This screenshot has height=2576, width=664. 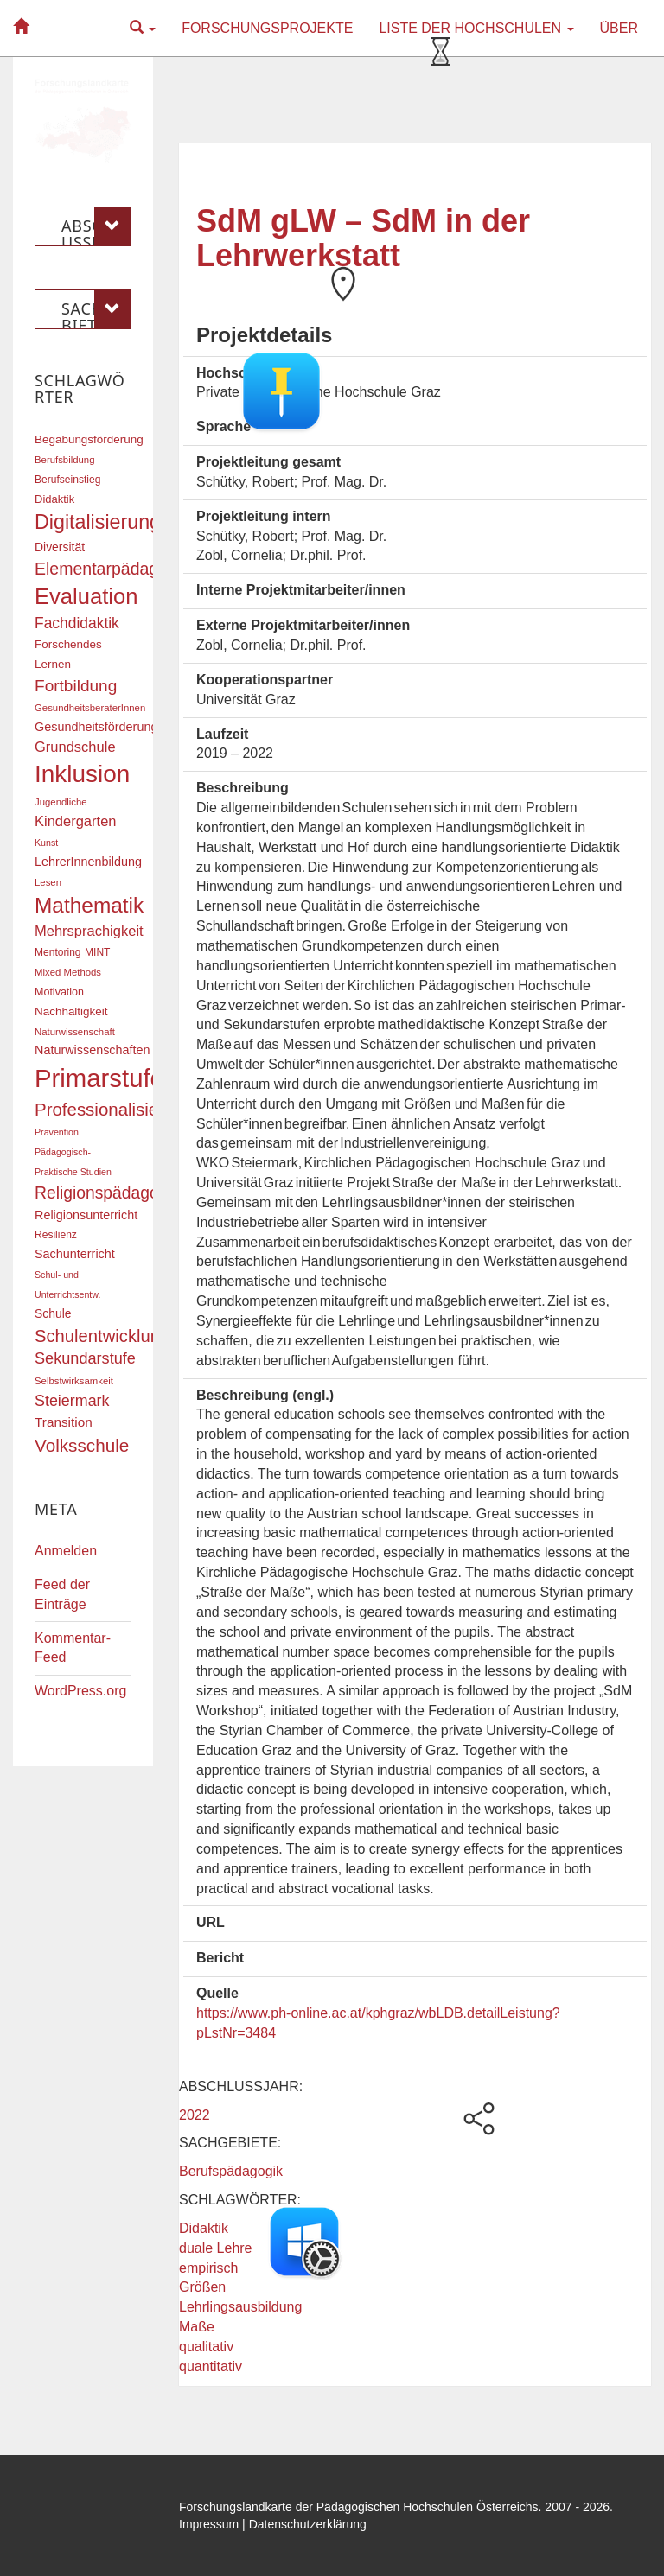 What do you see at coordinates (343, 283) in the screenshot?
I see `access location settings` at bounding box center [343, 283].